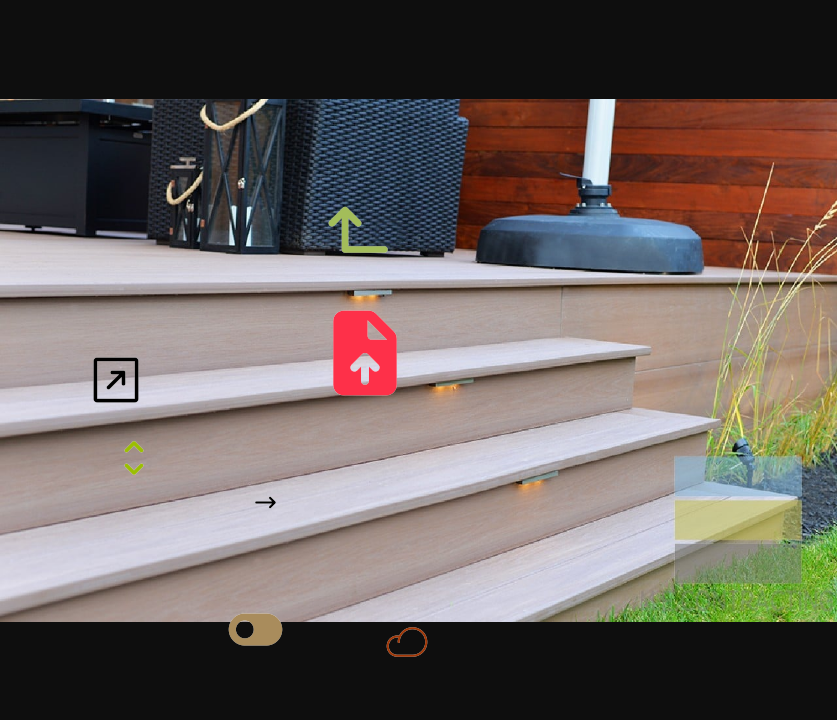  I want to click on continue to the next step, so click(265, 502).